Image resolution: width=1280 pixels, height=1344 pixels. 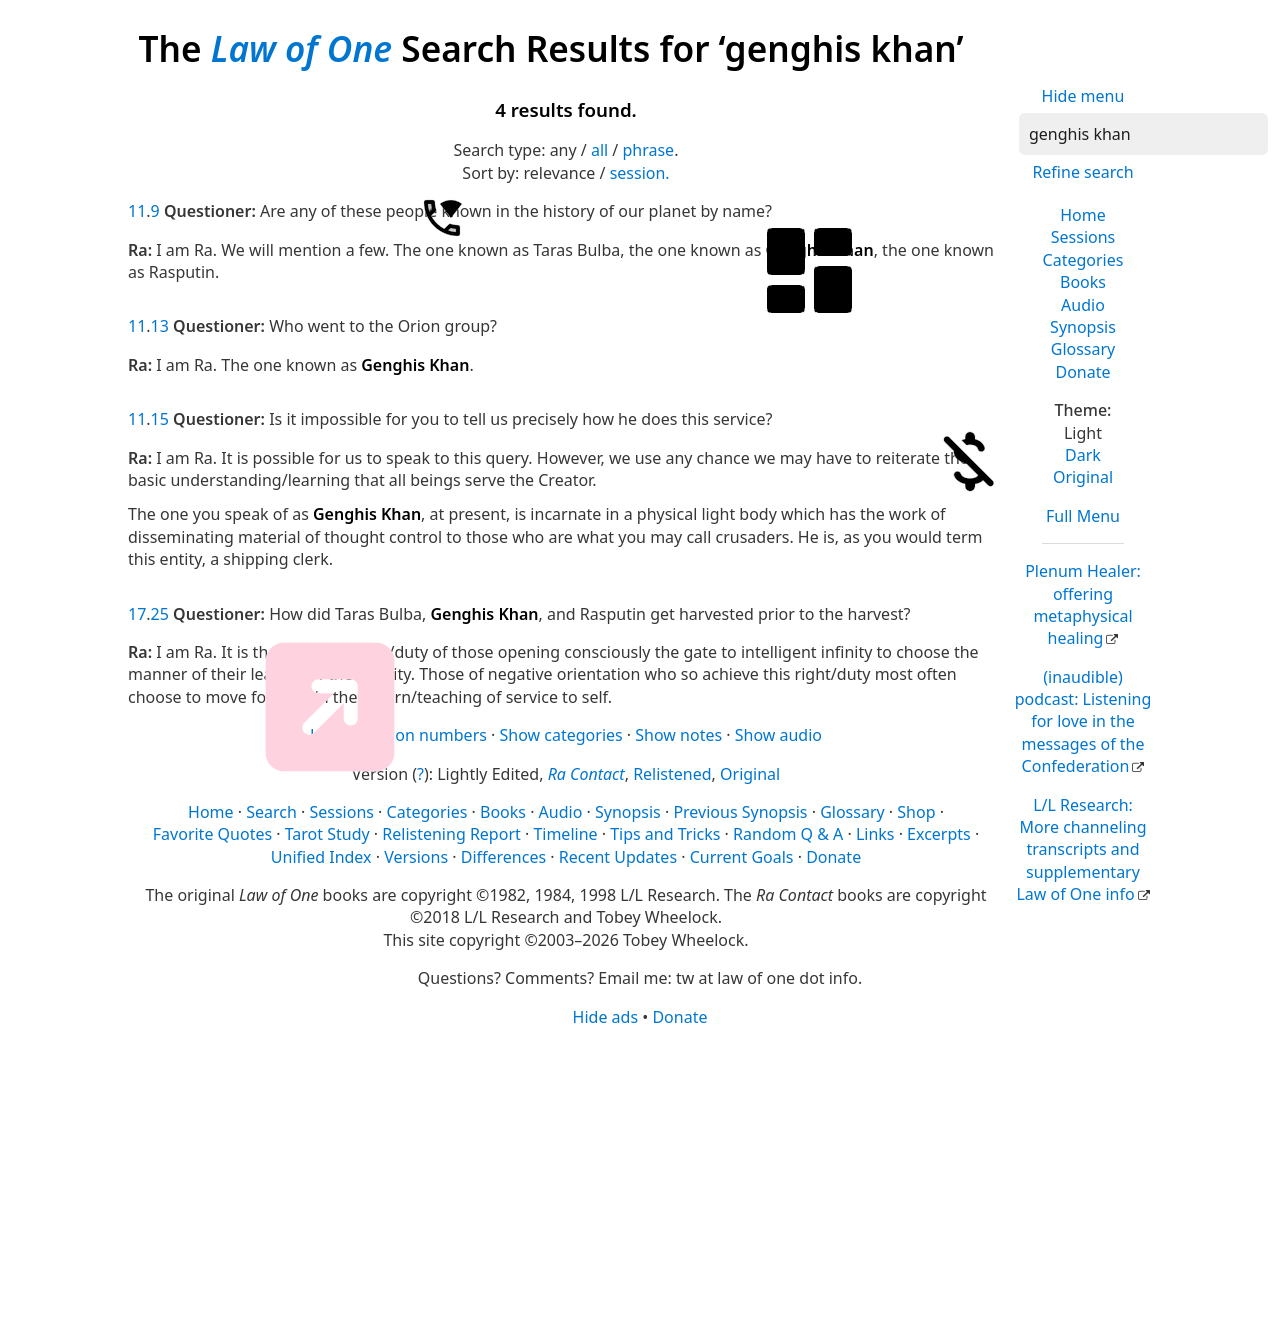 I want to click on access the dashboard overview, so click(x=809, y=270).